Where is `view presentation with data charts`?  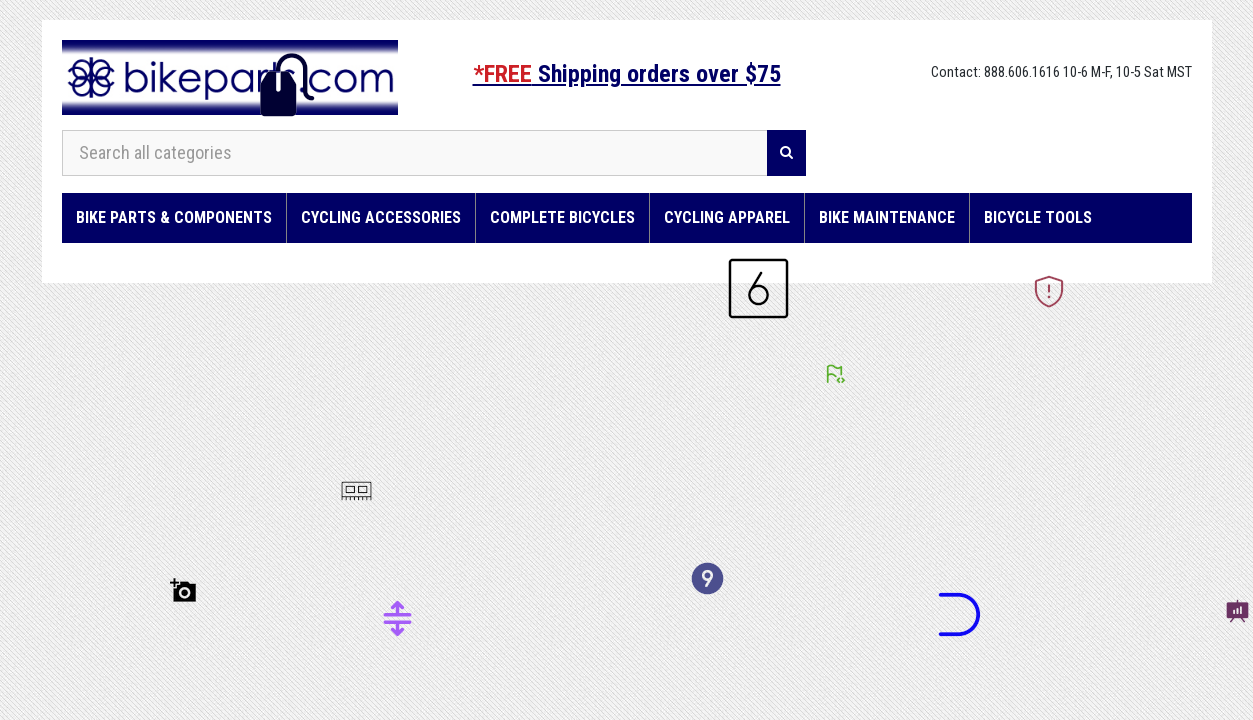 view presentation with data charts is located at coordinates (1237, 611).